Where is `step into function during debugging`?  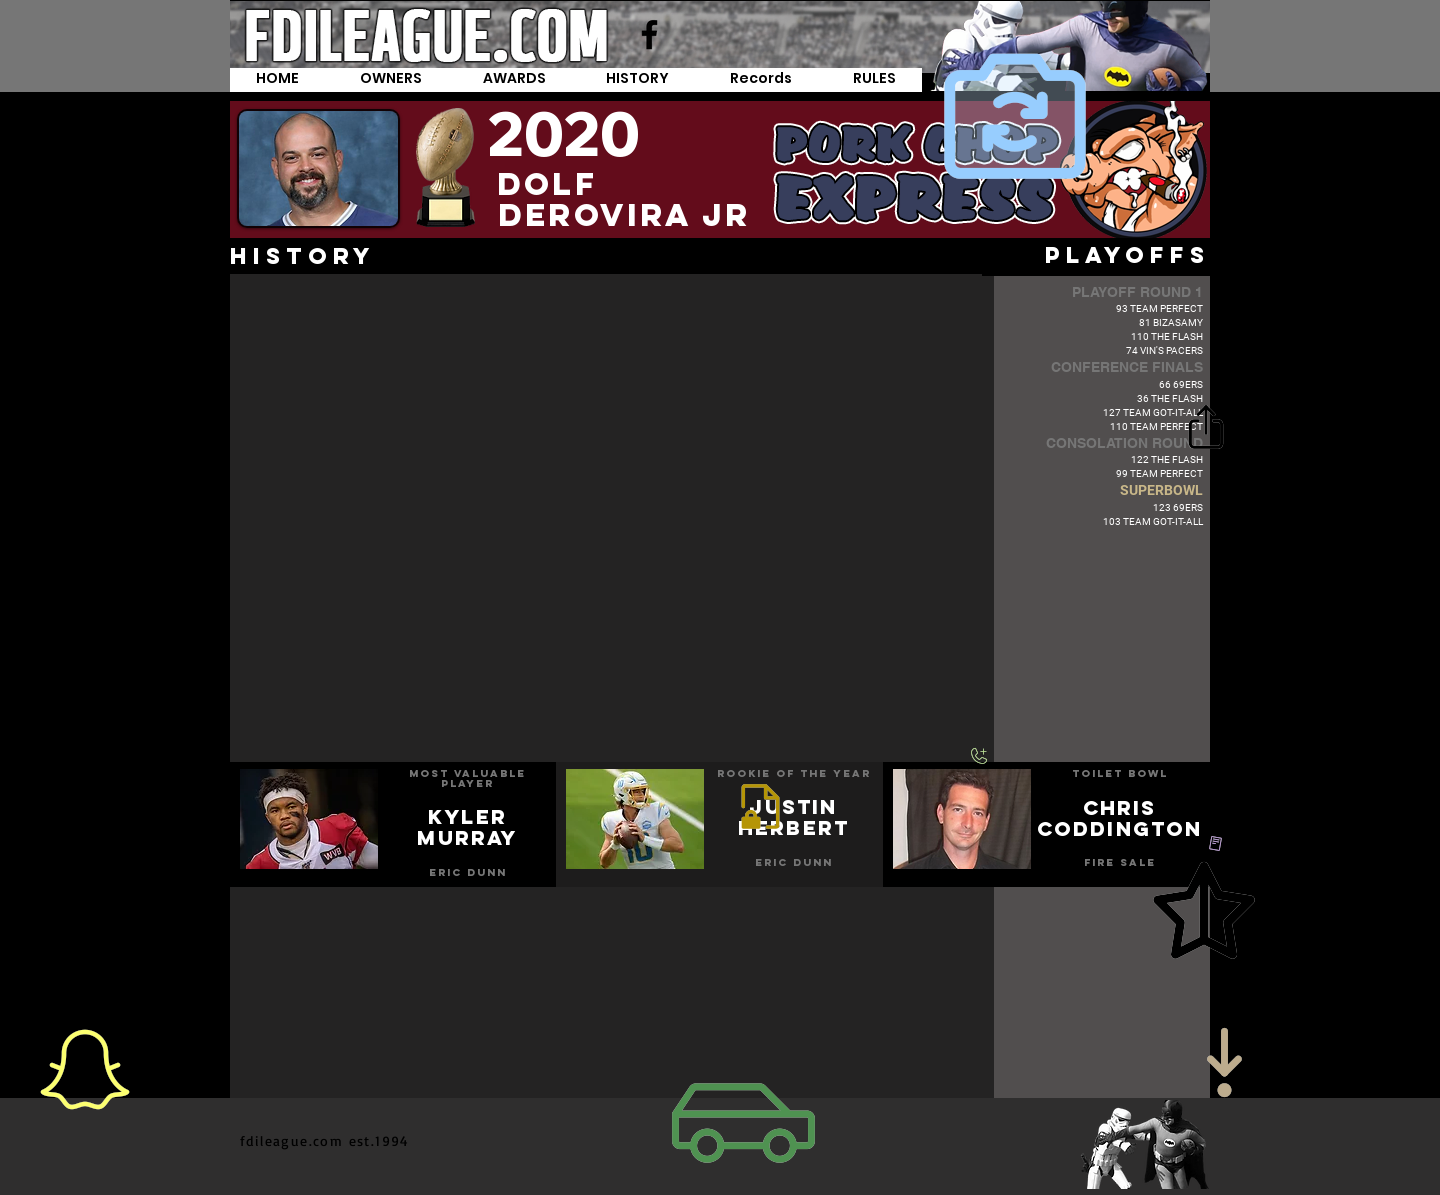 step into function during debugging is located at coordinates (1224, 1062).